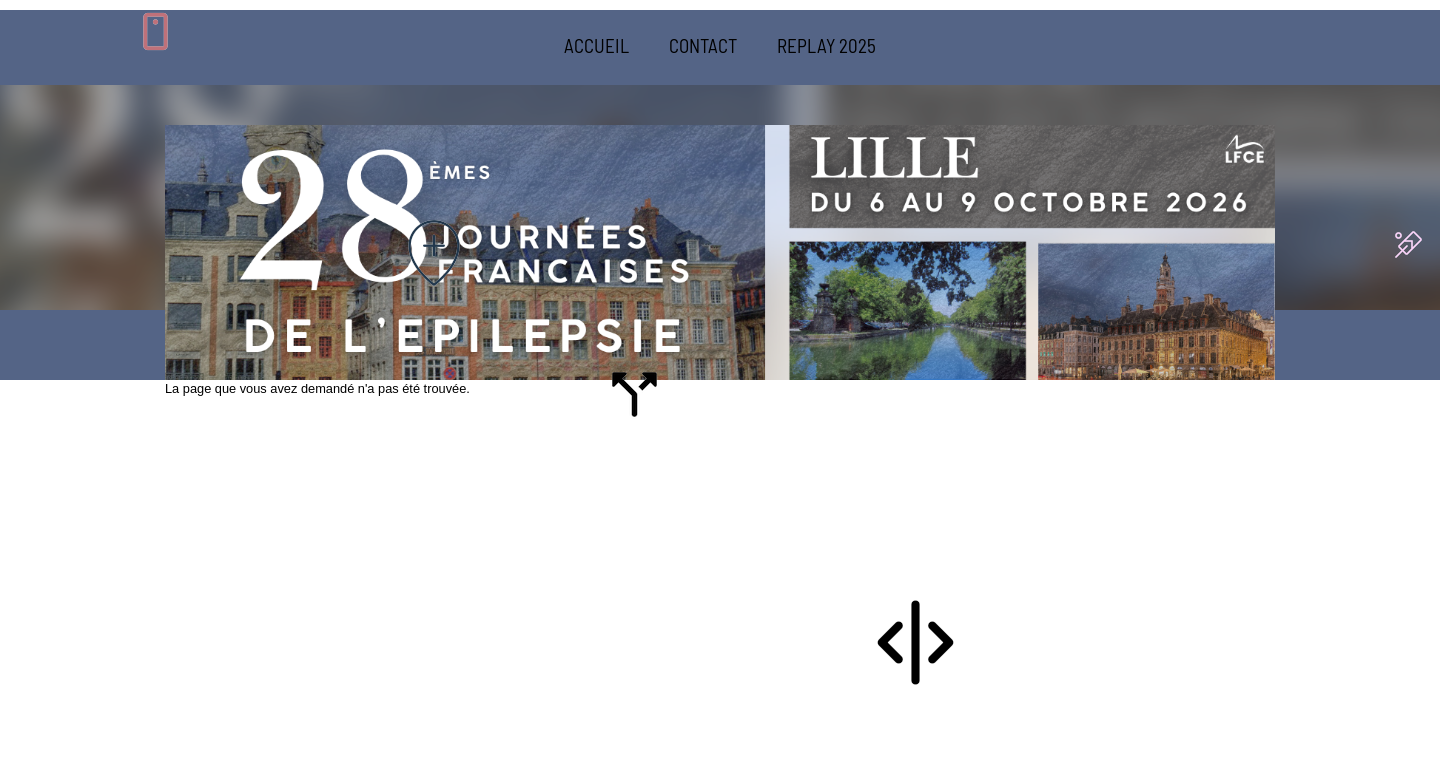 Image resolution: width=1440 pixels, height=757 pixels. What do you see at coordinates (155, 31) in the screenshot?
I see `access device camera through mobile app` at bounding box center [155, 31].